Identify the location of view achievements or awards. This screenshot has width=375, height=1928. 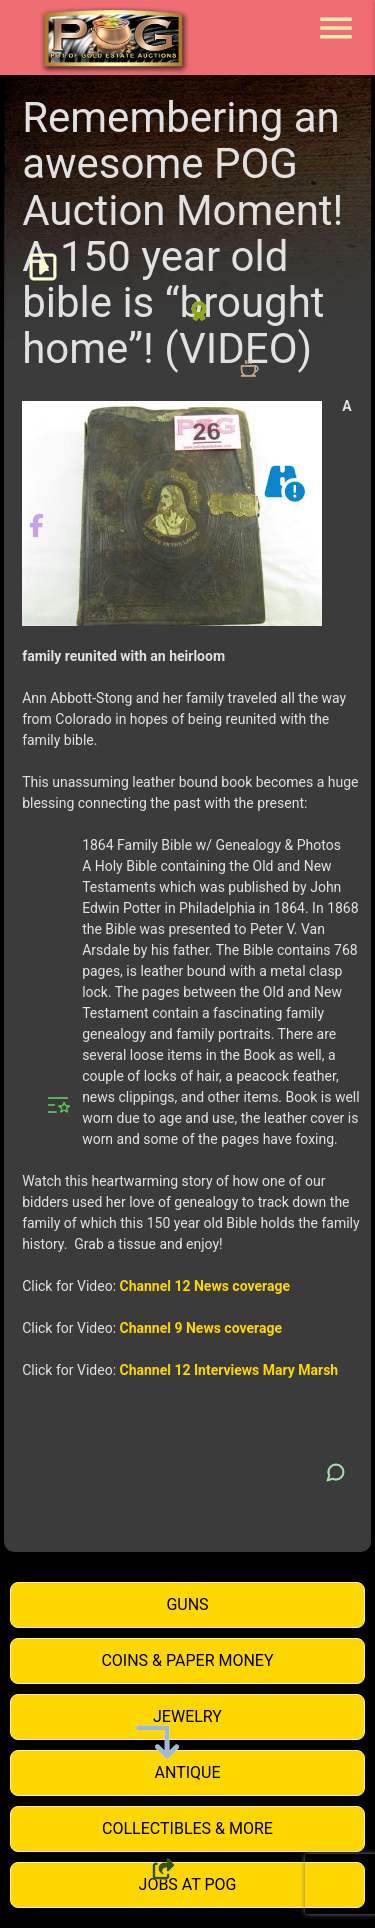
(199, 311).